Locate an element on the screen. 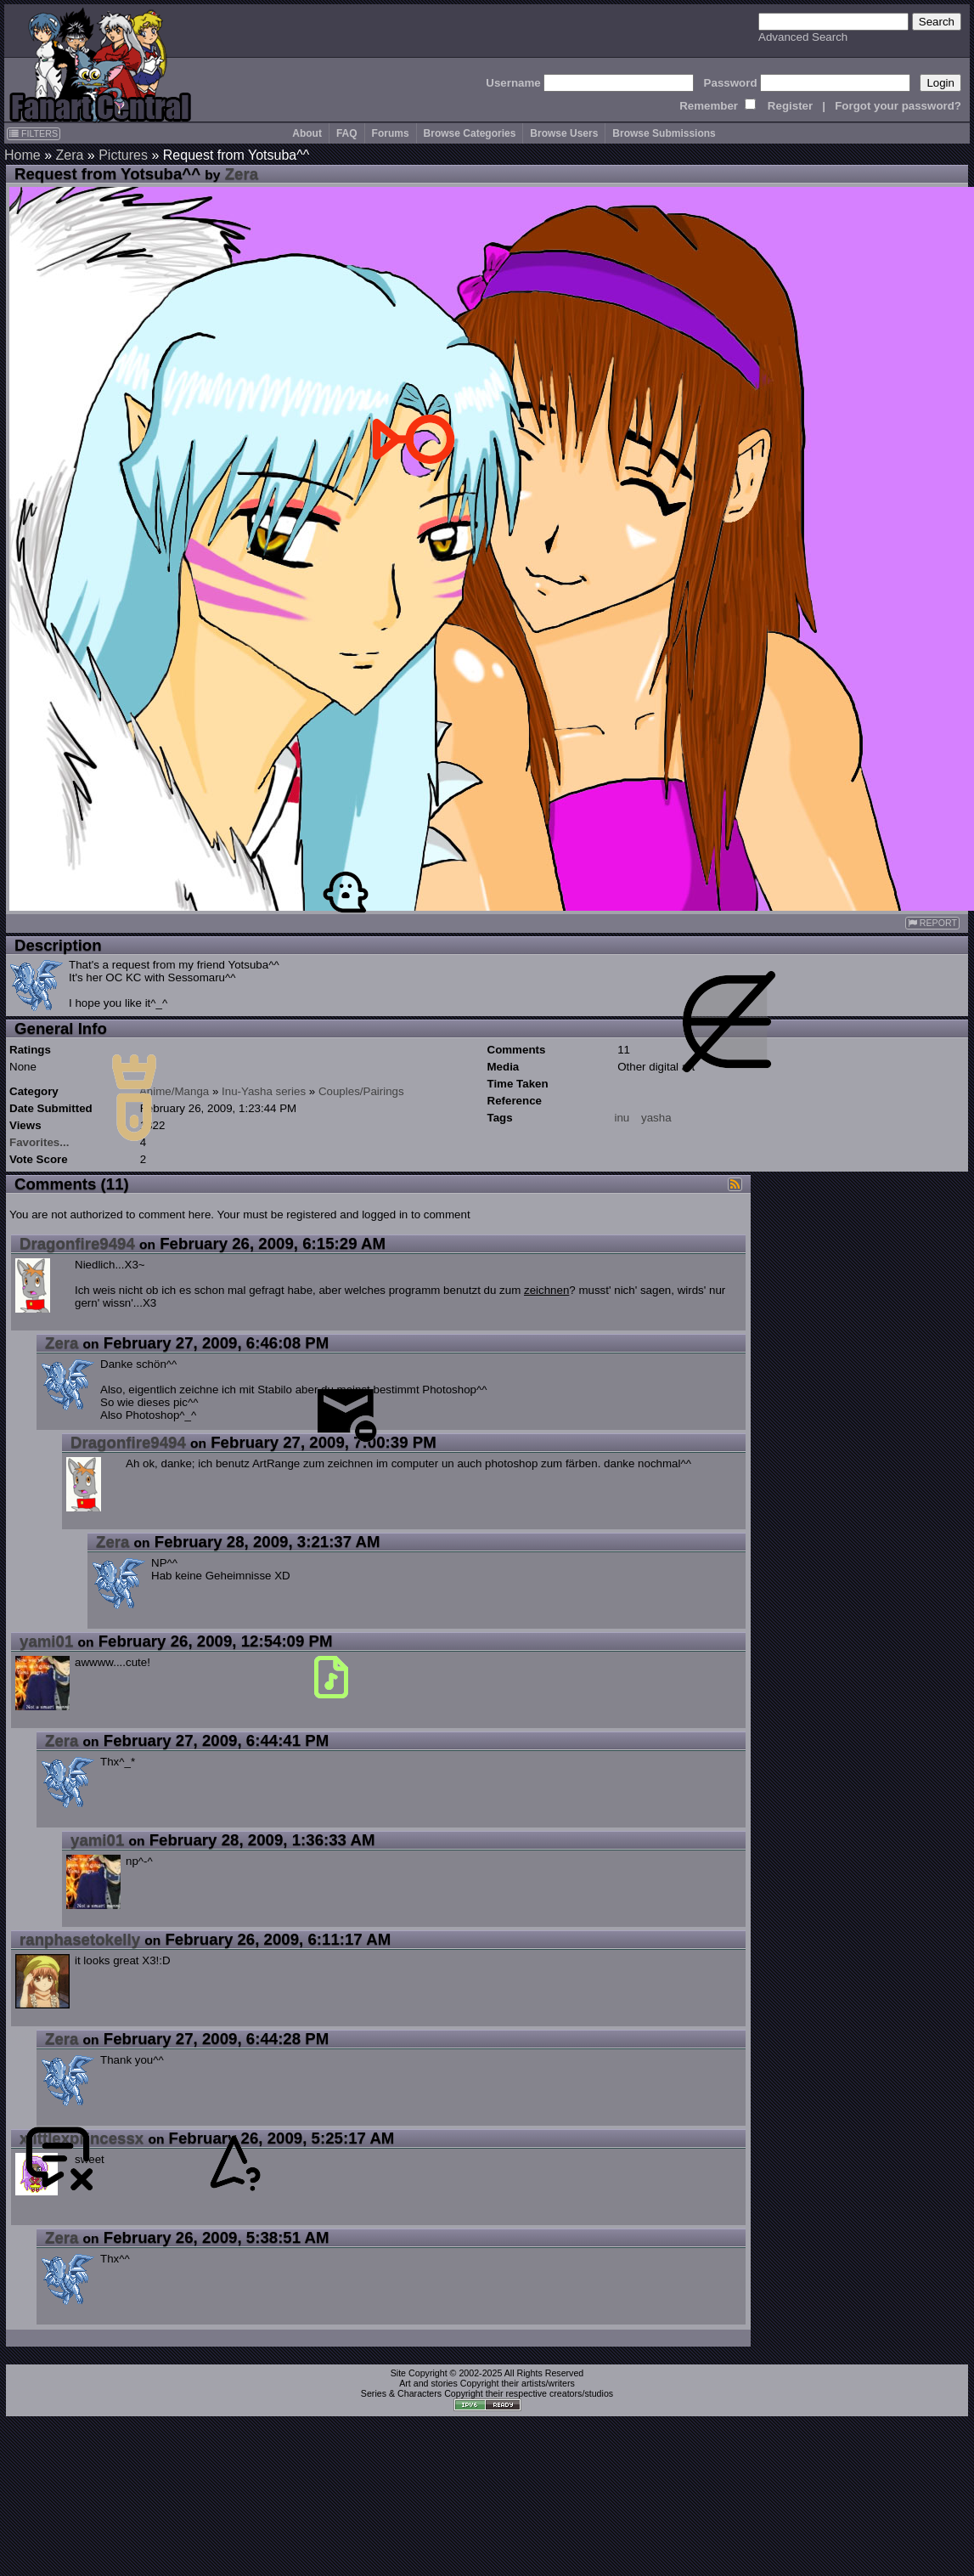  open an audio or music file is located at coordinates (331, 1677).